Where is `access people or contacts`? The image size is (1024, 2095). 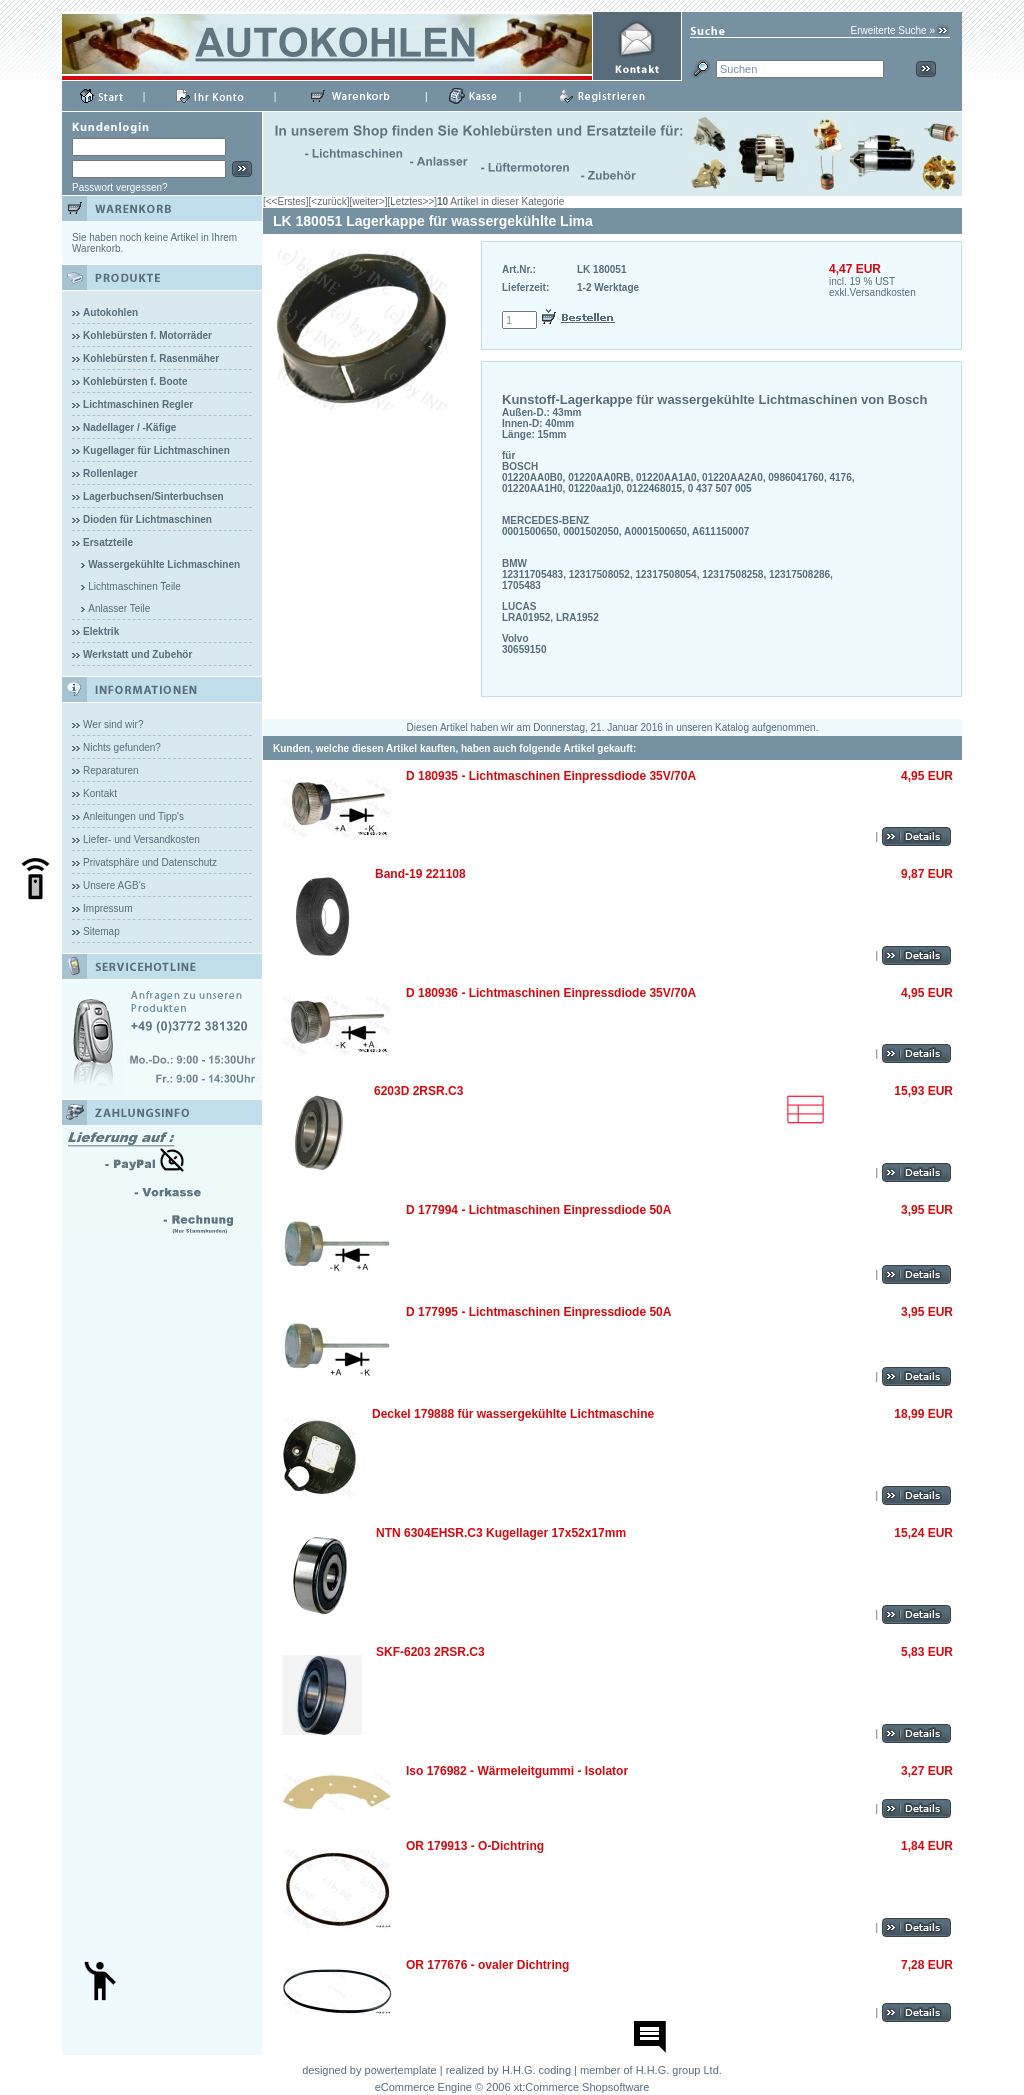 access people or contacts is located at coordinates (100, 1981).